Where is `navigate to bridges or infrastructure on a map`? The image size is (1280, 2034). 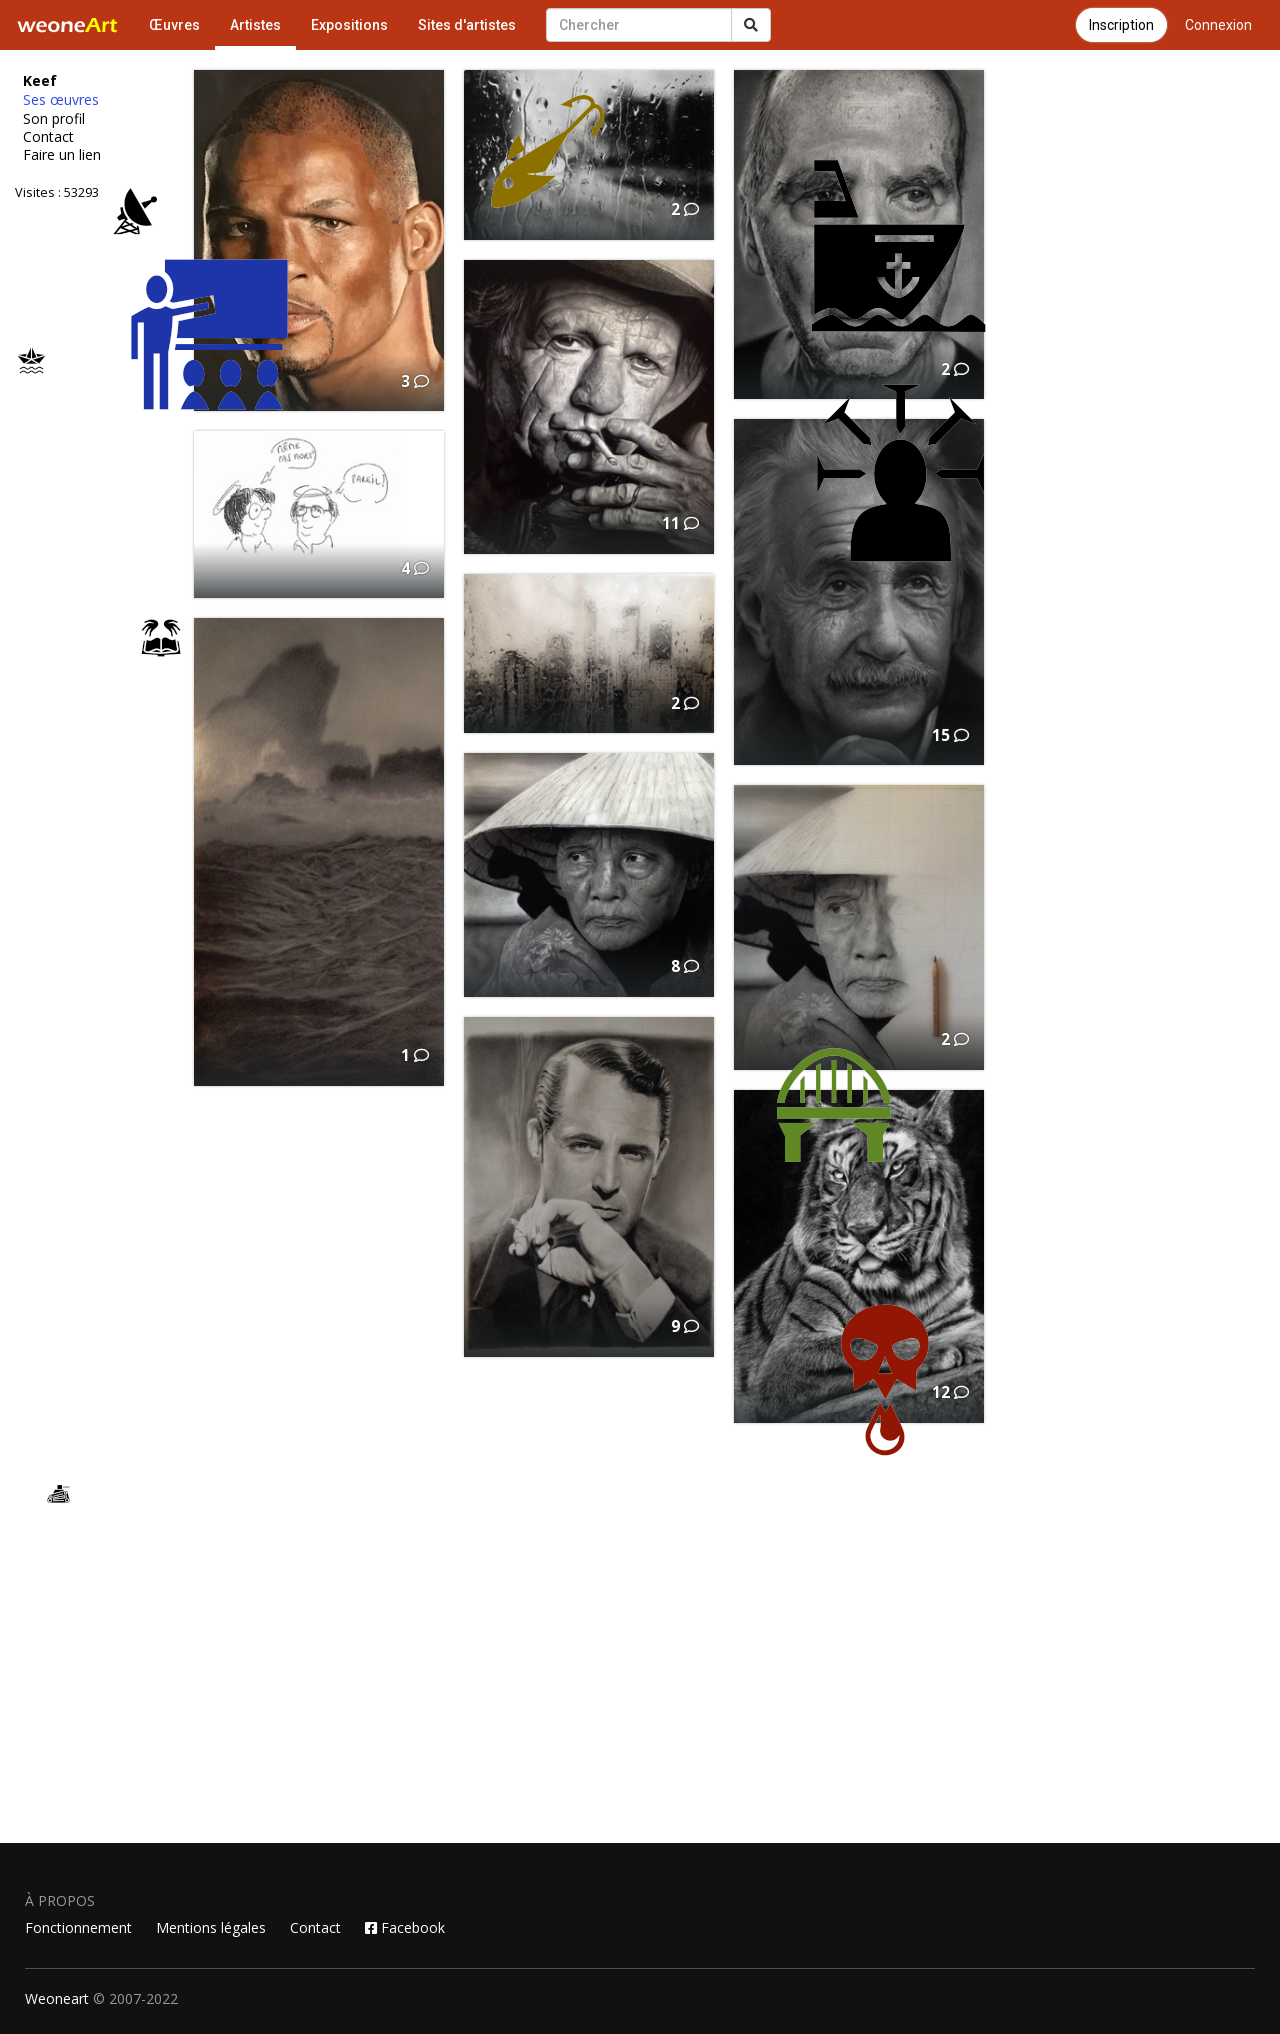 navigate to bridges or infrastructure on a map is located at coordinates (834, 1105).